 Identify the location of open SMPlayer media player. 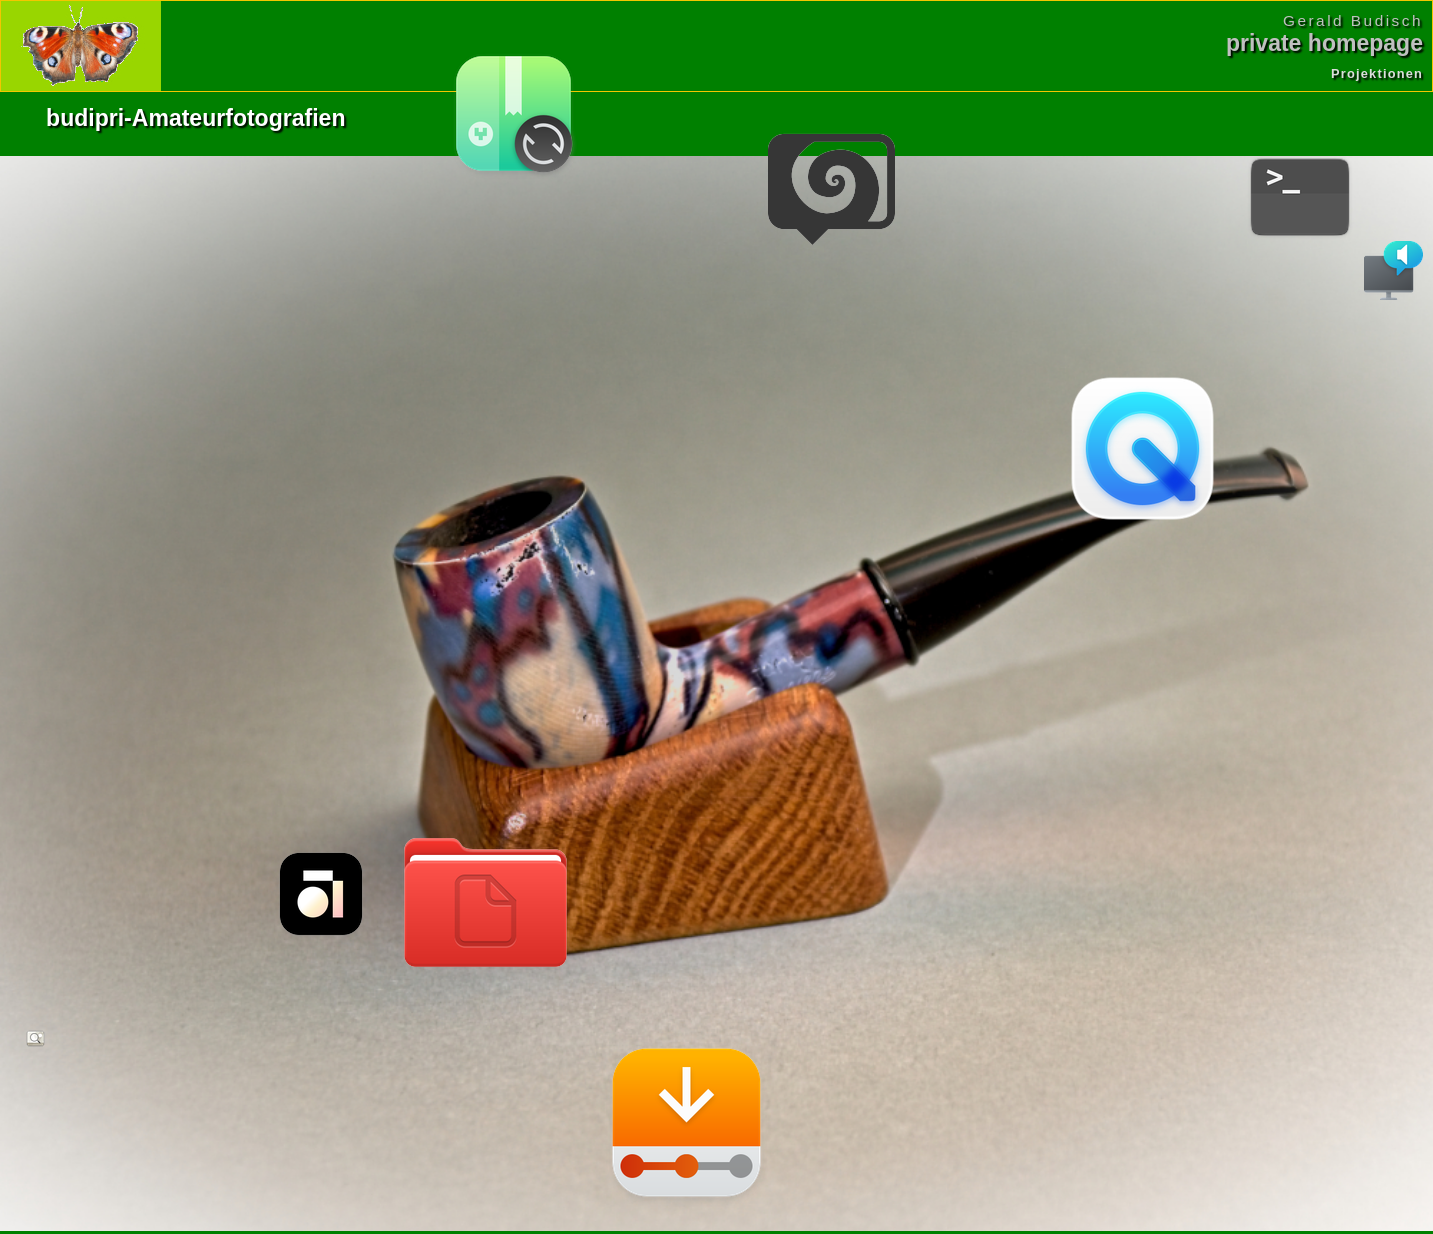
(1142, 448).